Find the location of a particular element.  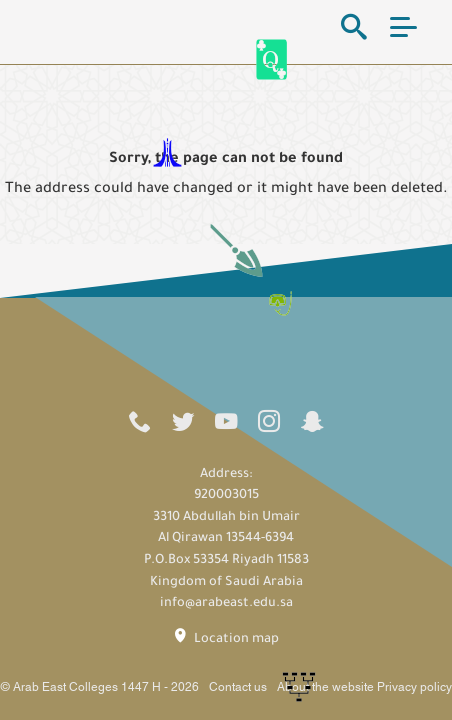

view family tree or genealogy chart is located at coordinates (299, 687).